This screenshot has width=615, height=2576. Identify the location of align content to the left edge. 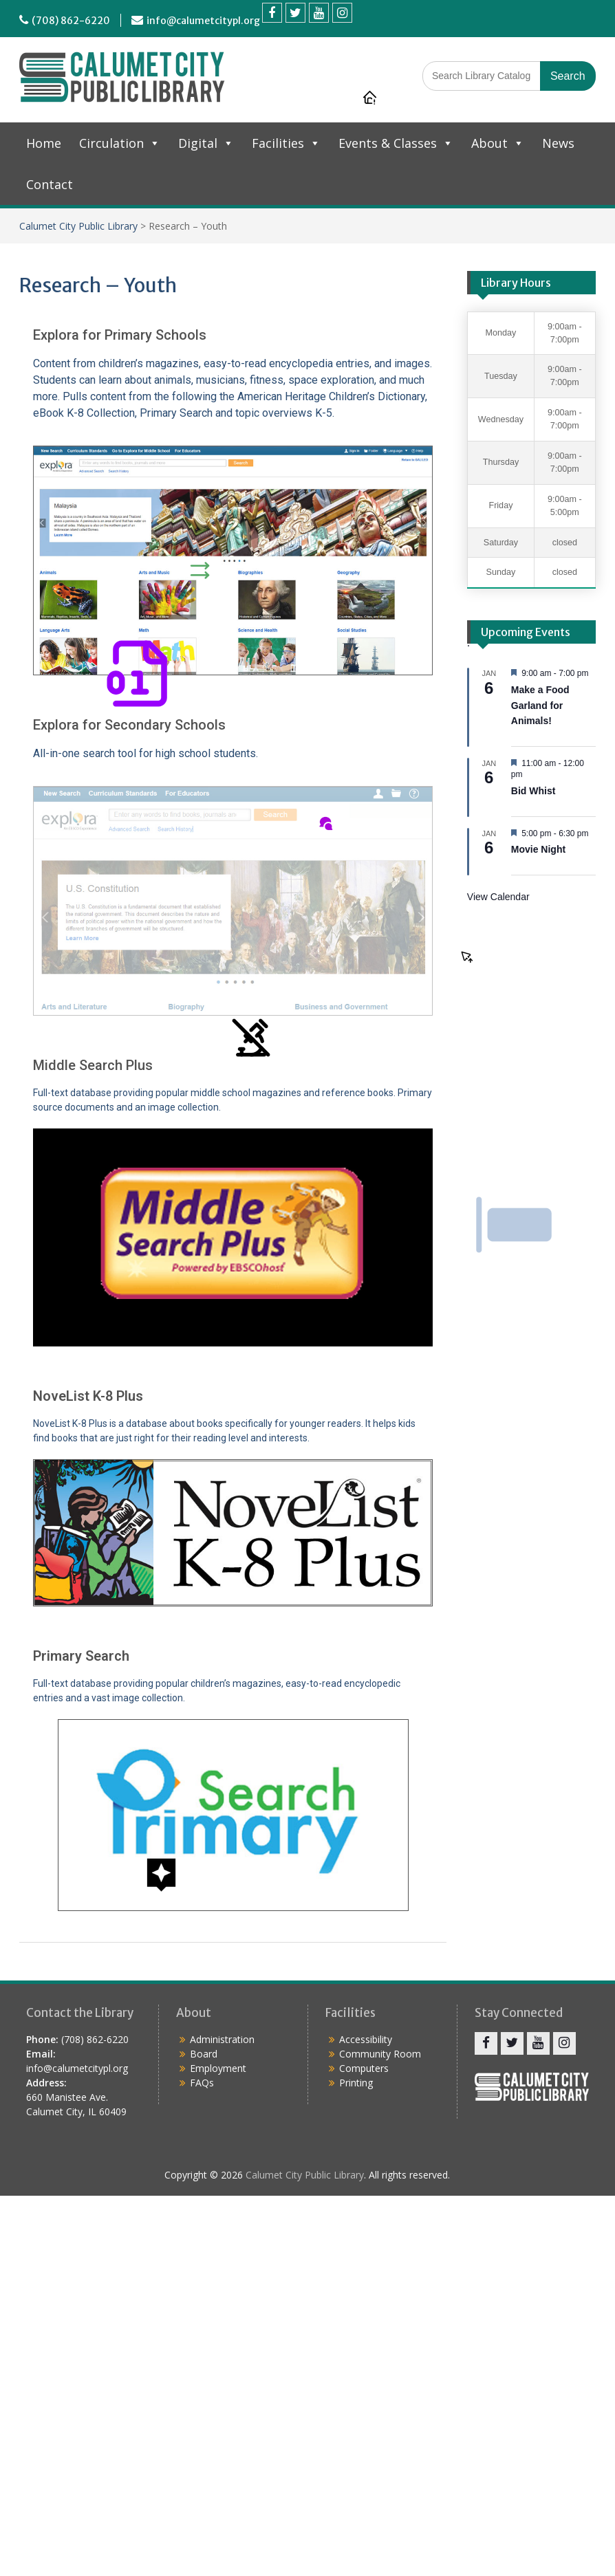
(512, 1225).